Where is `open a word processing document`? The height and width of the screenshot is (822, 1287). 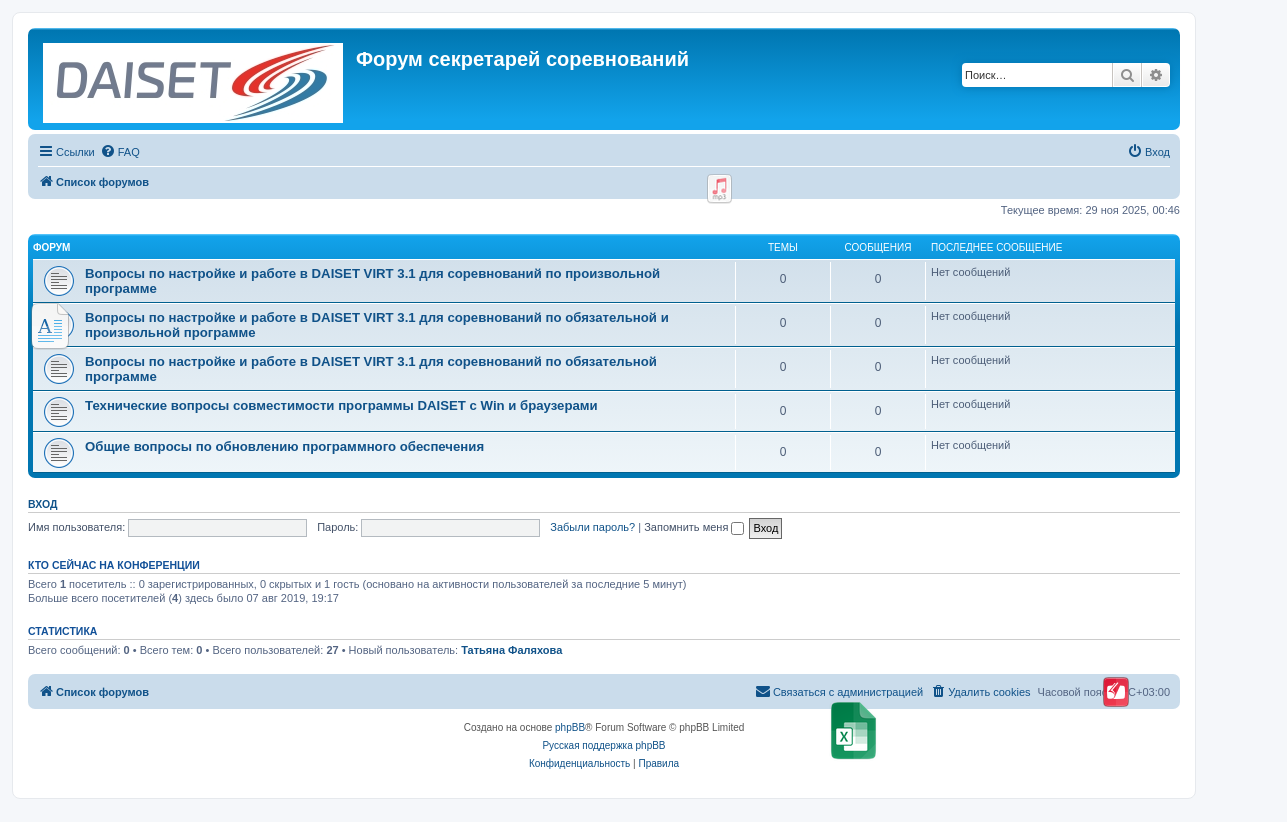
open a word processing document is located at coordinates (50, 326).